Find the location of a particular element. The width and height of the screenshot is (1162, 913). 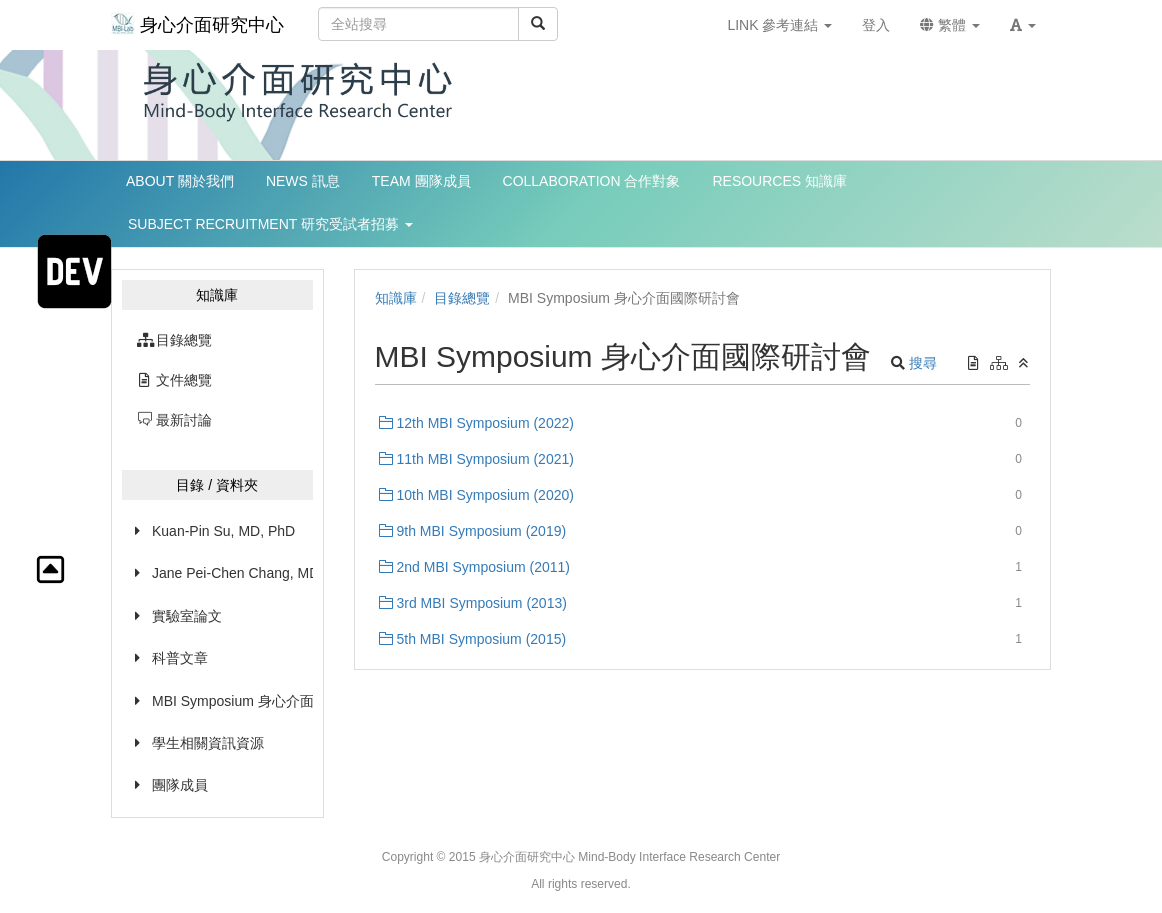

expand content upward is located at coordinates (50, 569).